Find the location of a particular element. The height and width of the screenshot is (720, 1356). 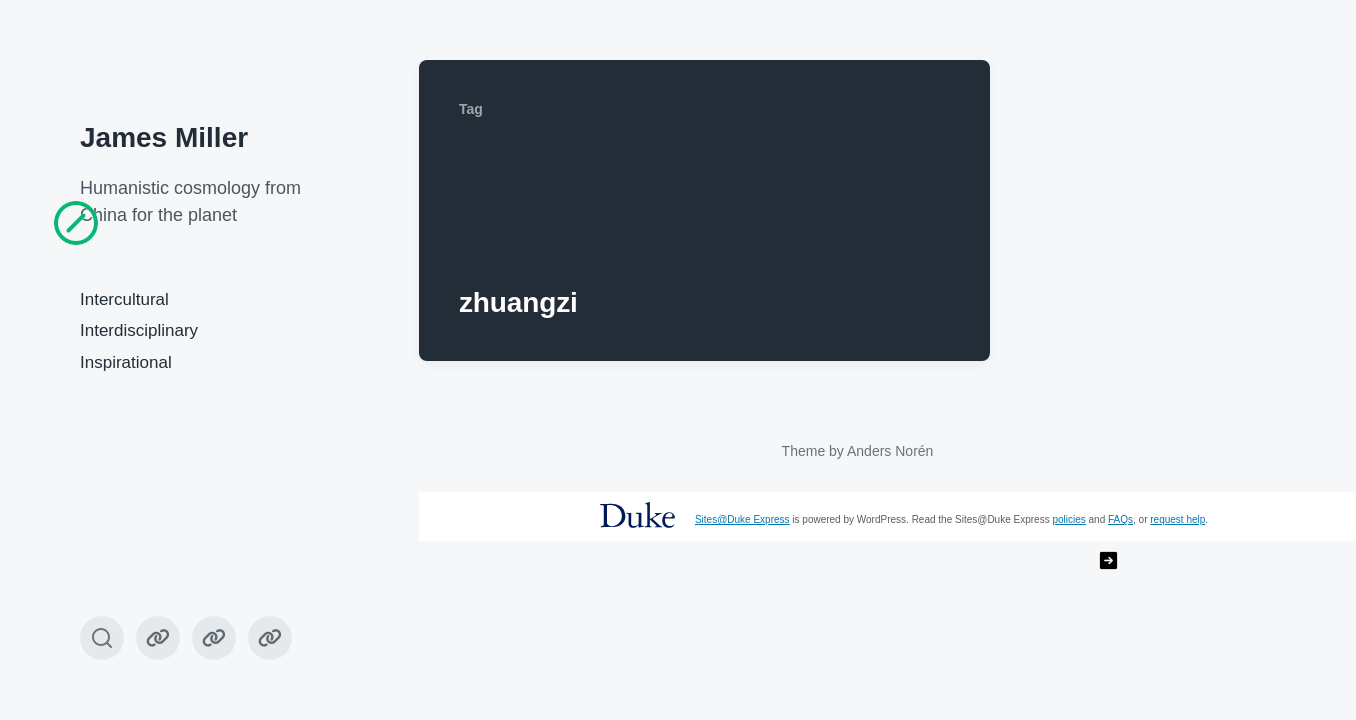

navigate to the next item or screen is located at coordinates (1108, 560).